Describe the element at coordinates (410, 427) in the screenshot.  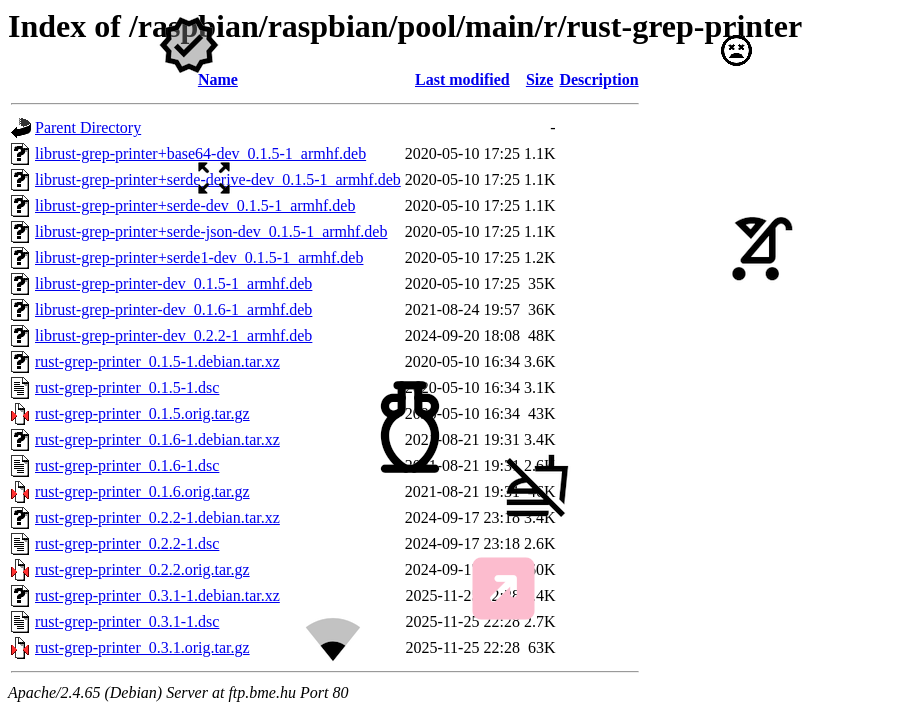
I see `browse historical or ancient artifacts` at that location.